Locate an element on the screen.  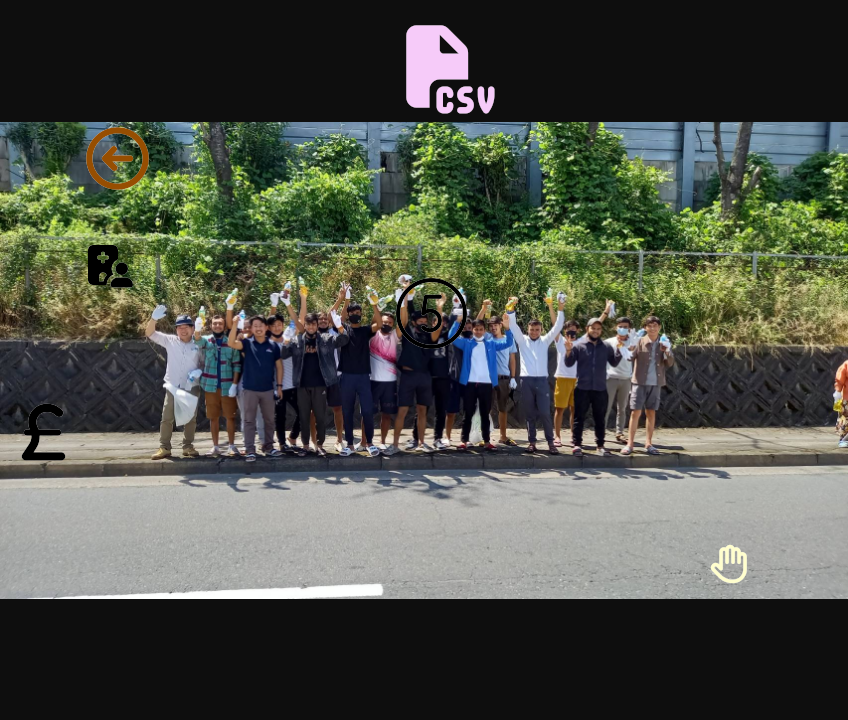
open or view a CSV file is located at coordinates (447, 66).